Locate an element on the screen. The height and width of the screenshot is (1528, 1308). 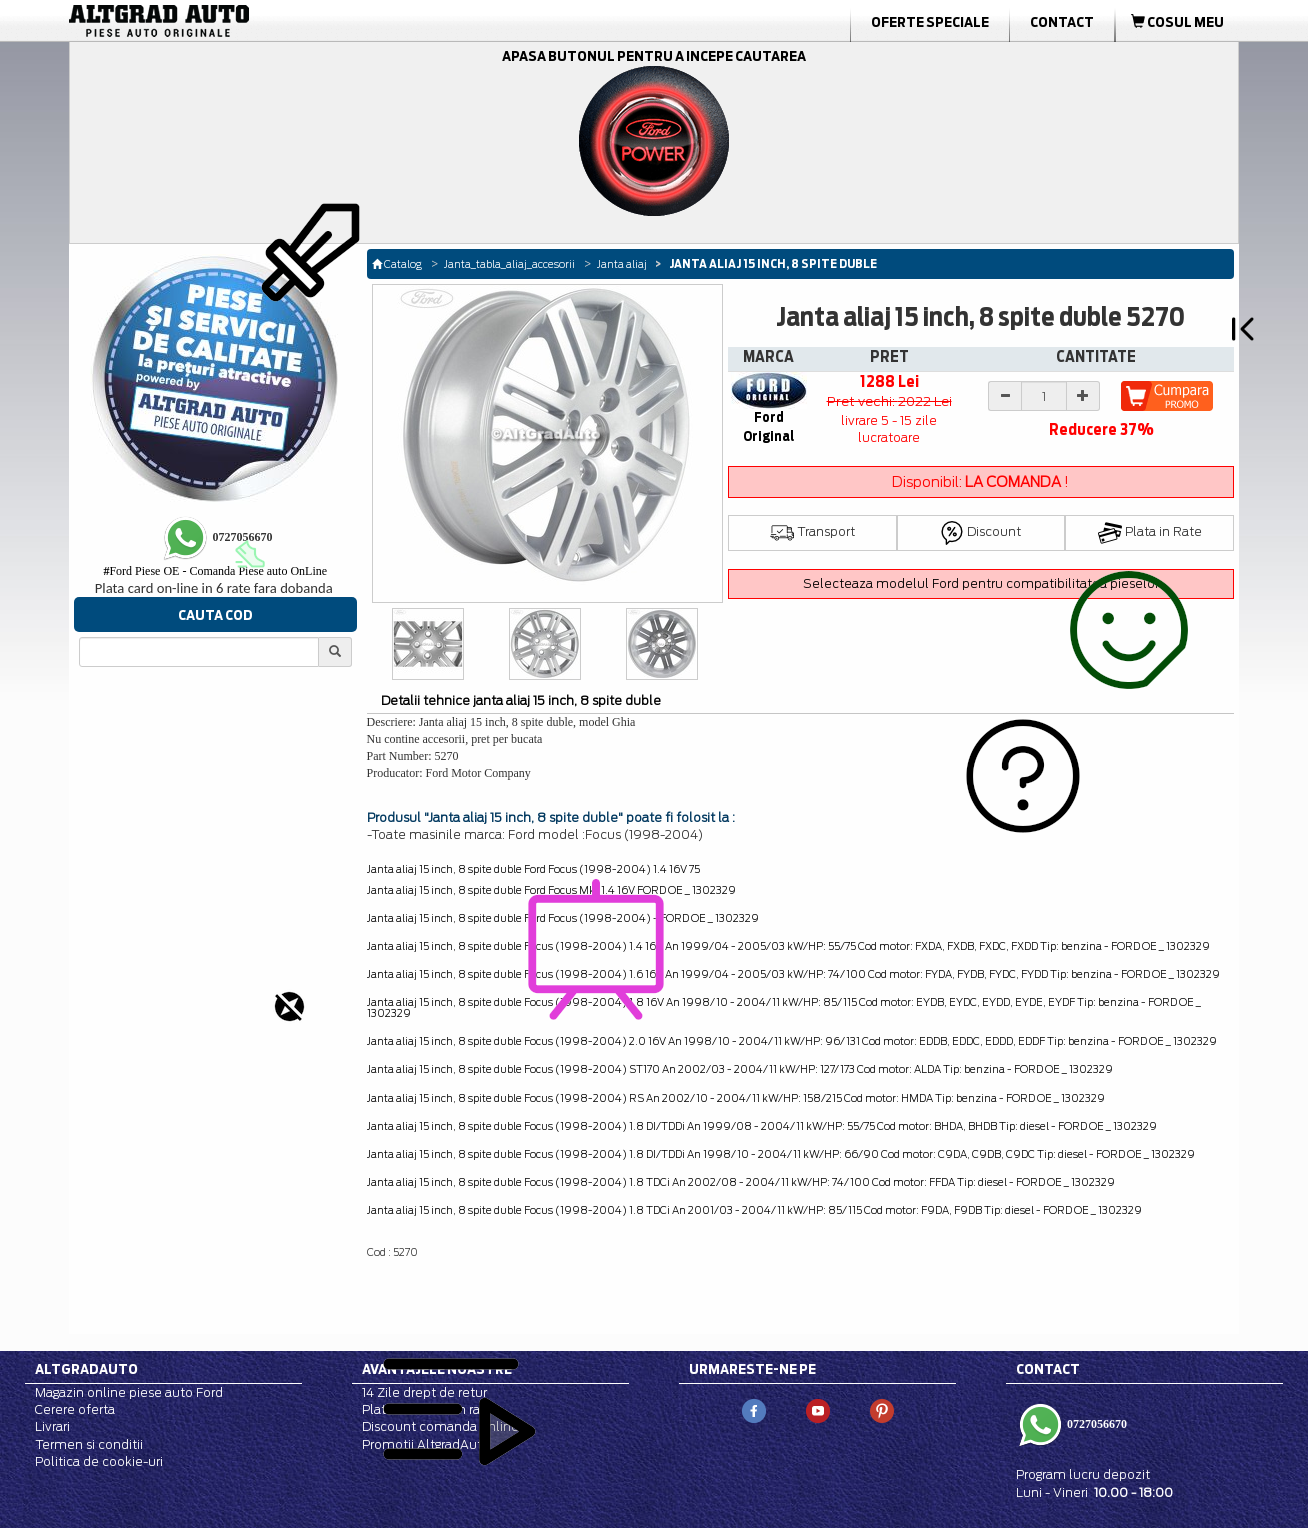
access combat or battle features is located at coordinates (312, 250).